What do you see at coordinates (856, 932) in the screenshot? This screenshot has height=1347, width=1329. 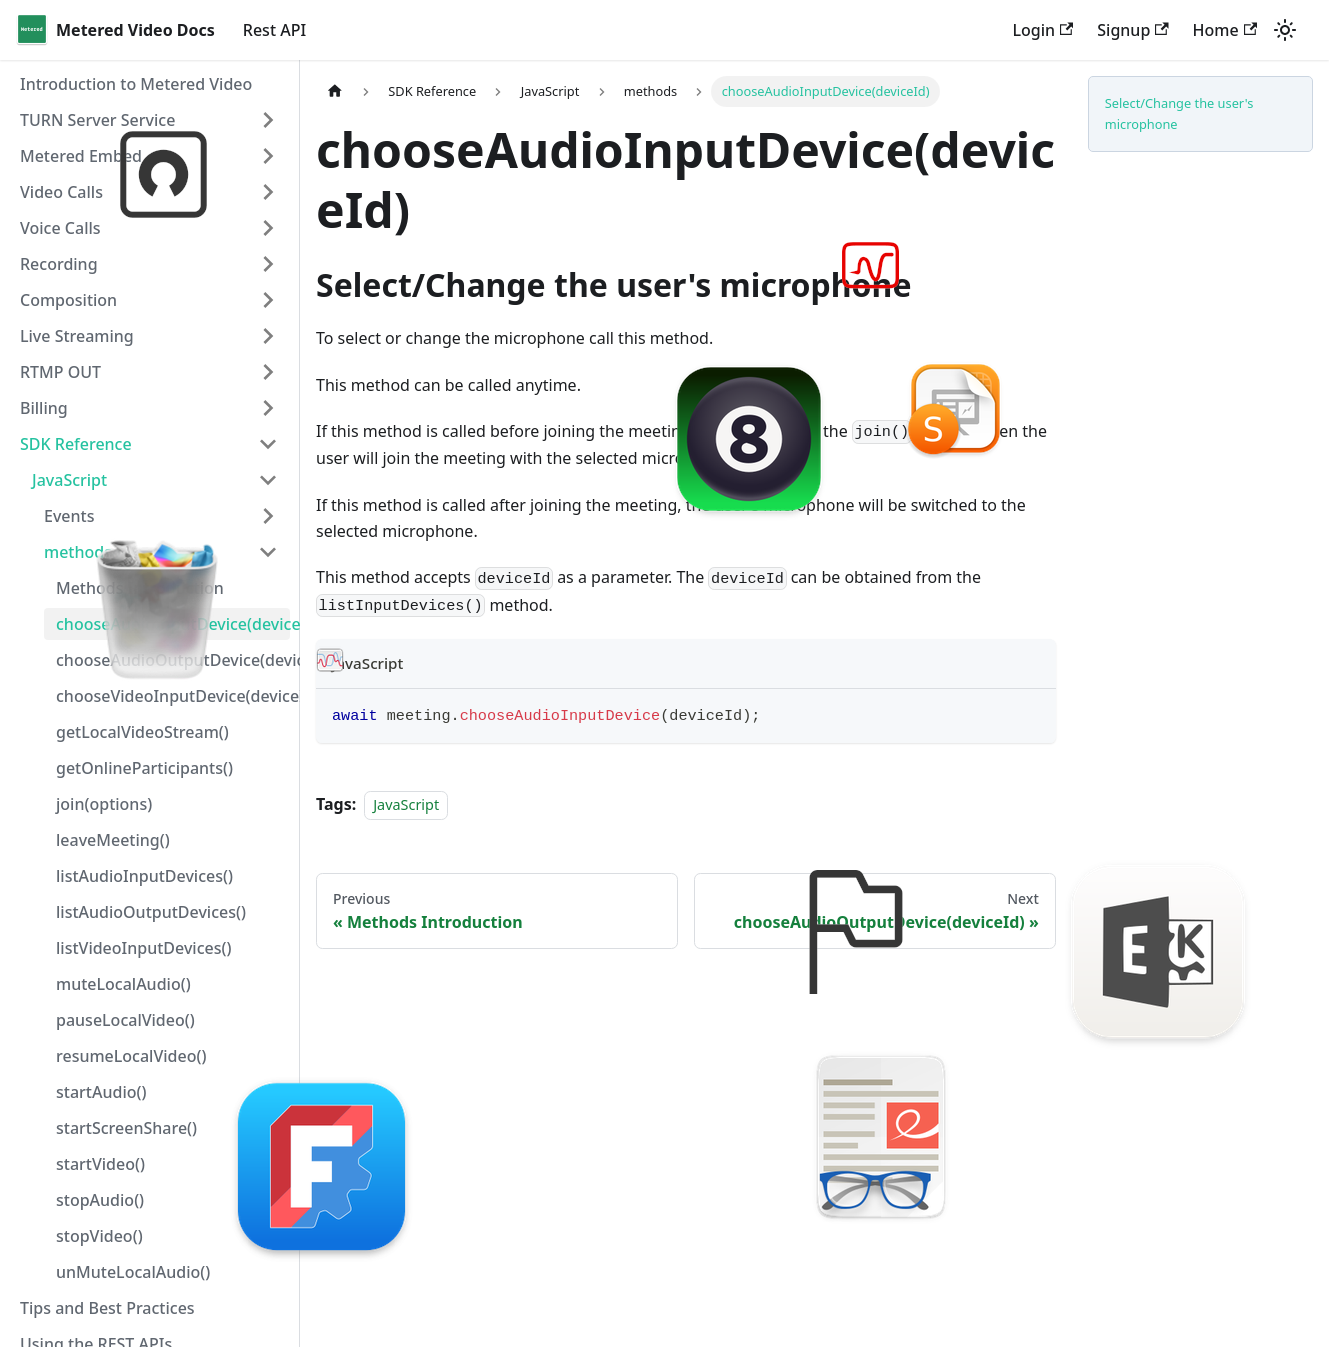 I see `access region or language settings` at bounding box center [856, 932].